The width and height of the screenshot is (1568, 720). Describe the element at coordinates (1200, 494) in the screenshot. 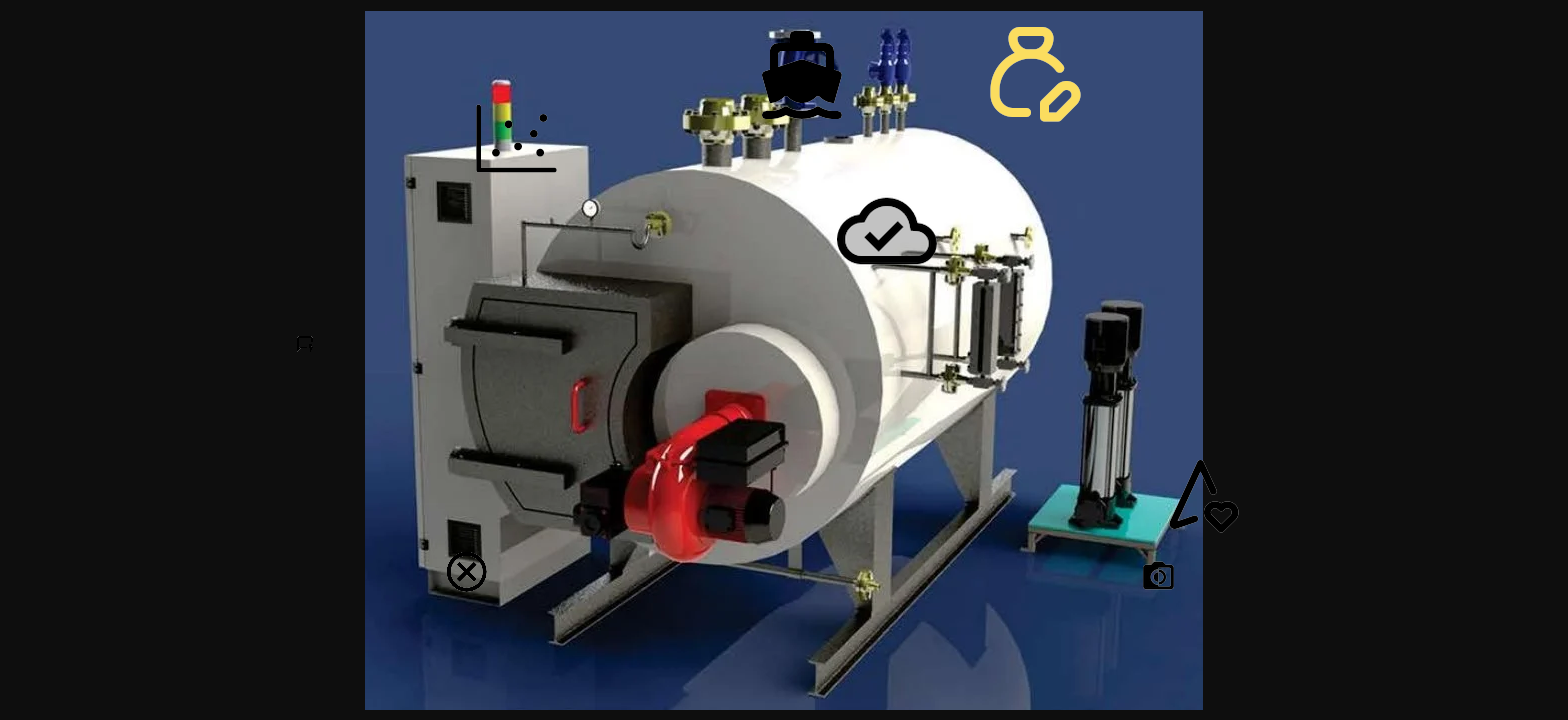

I see `navigate to a favorite or saved location` at that location.